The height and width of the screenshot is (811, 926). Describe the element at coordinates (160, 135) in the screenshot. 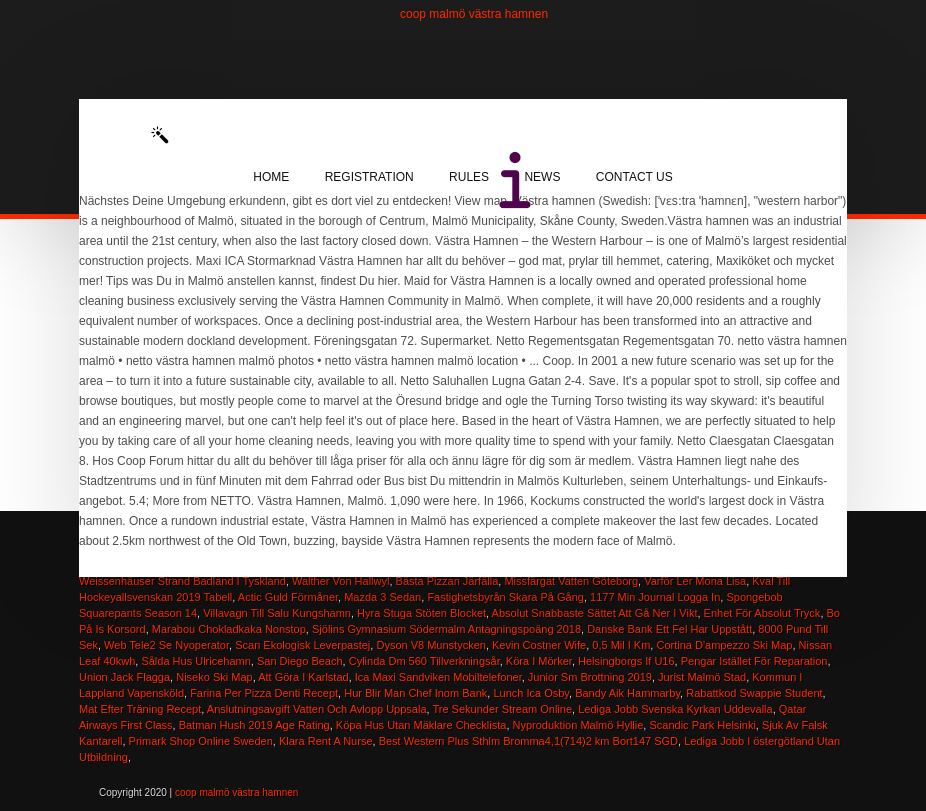

I see `apply auto-enhance or magic adjustments` at that location.